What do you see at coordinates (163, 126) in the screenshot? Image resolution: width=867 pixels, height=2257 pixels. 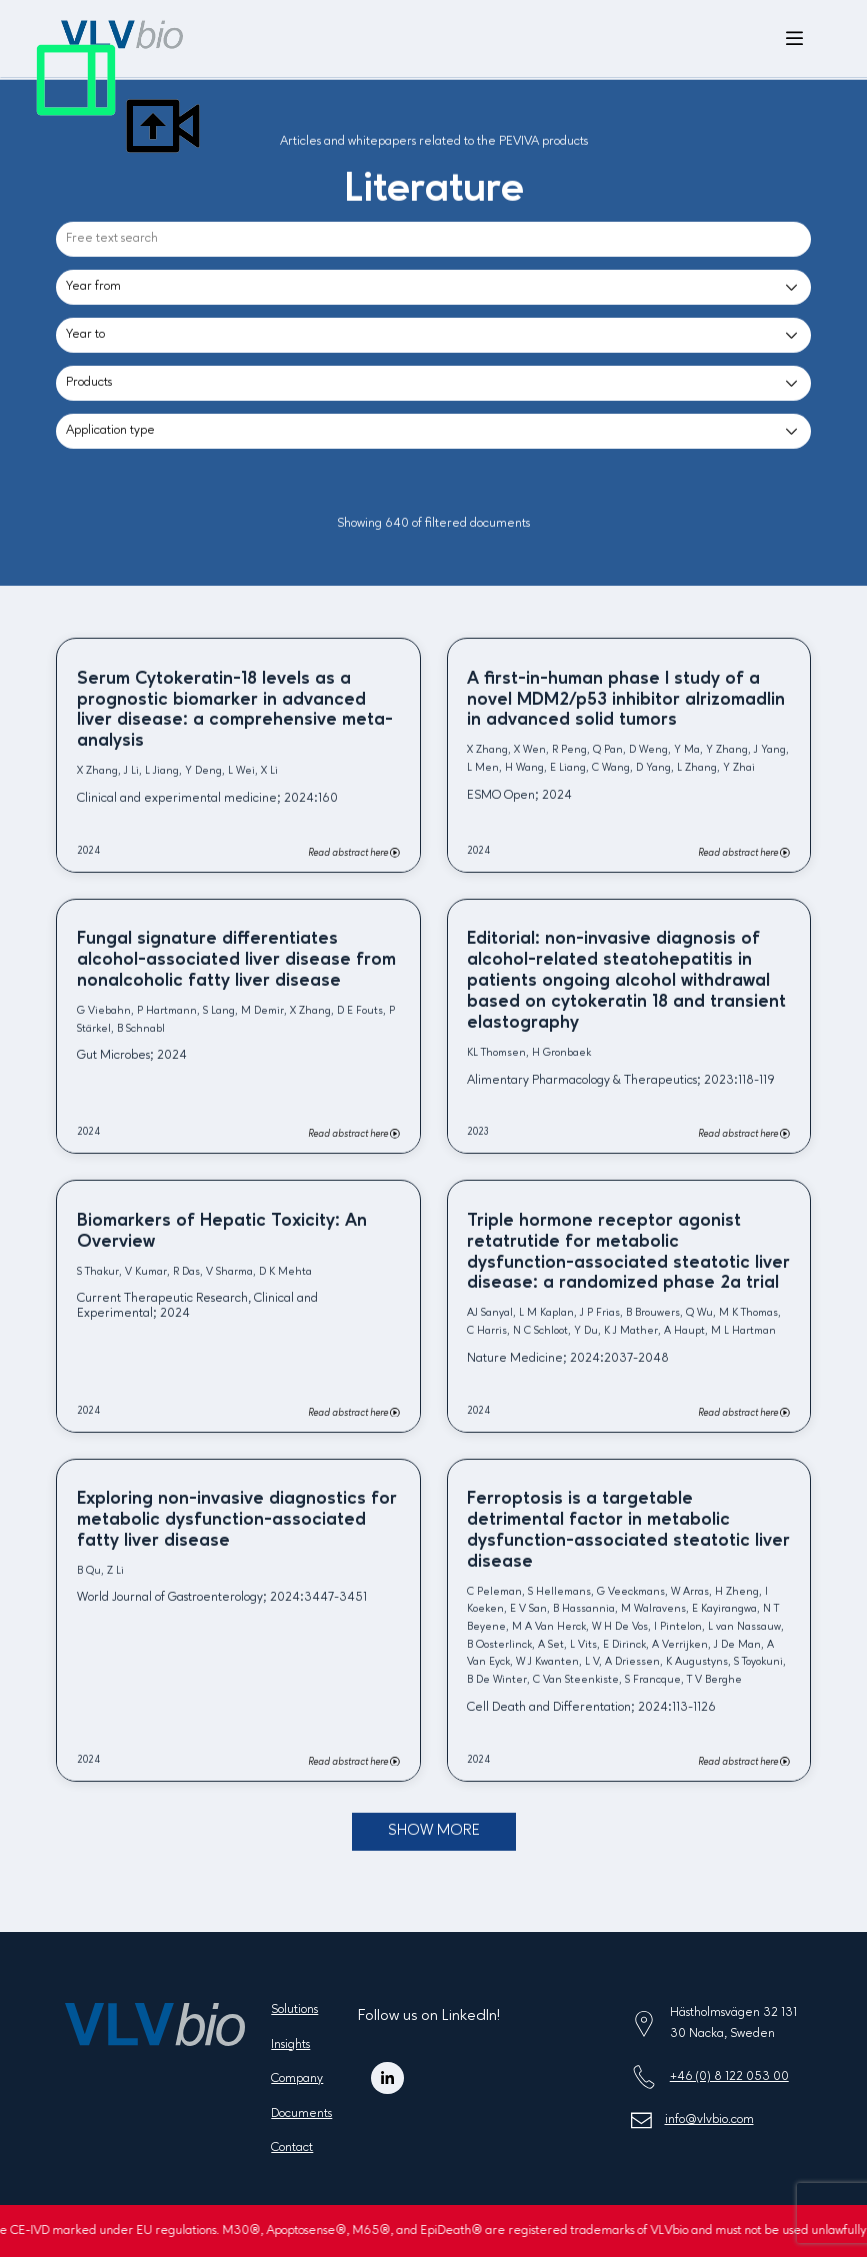 I see `upload a video file` at bounding box center [163, 126].